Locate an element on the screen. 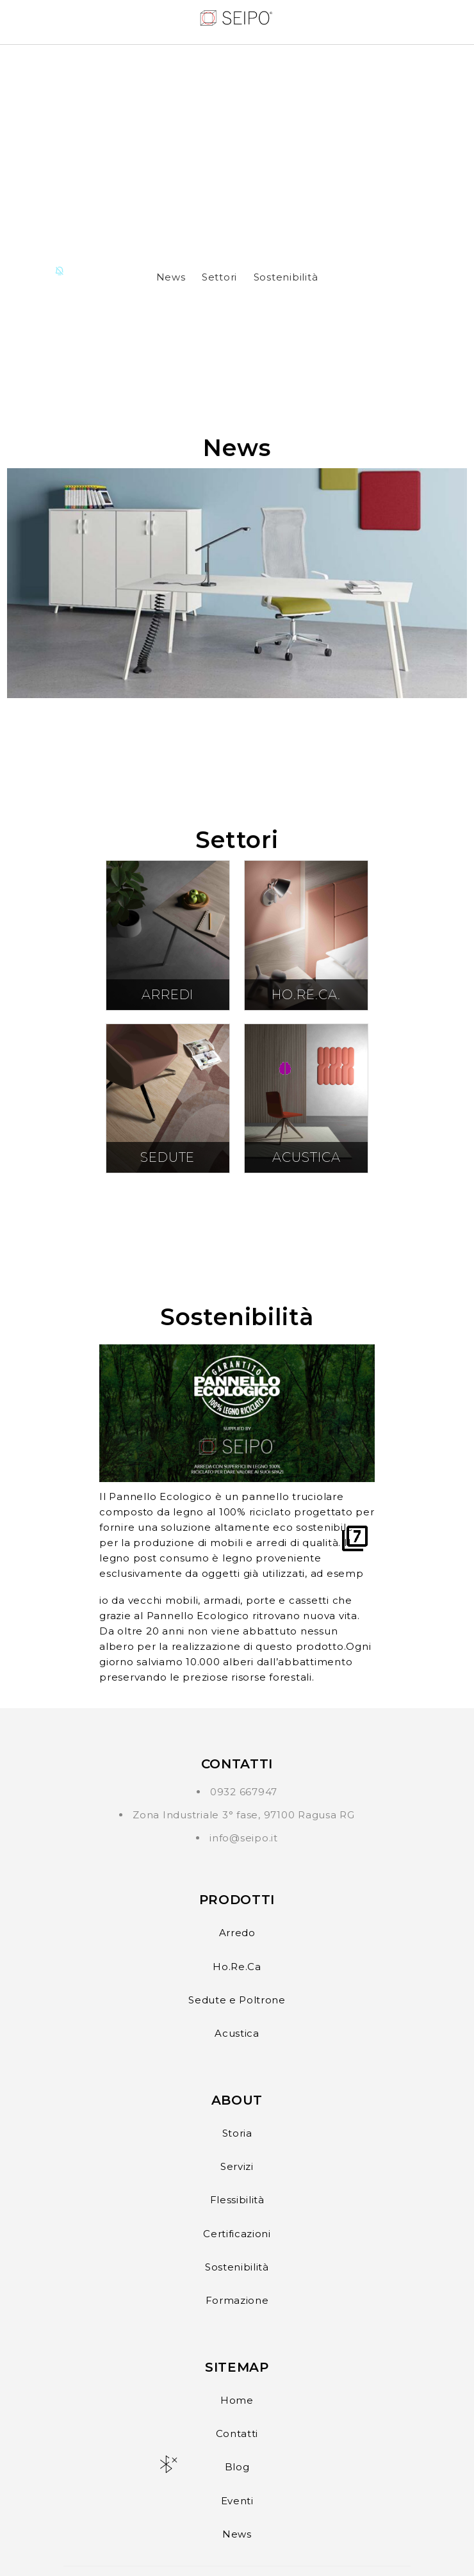  indicates 7 items or notifications is located at coordinates (355, 1538).